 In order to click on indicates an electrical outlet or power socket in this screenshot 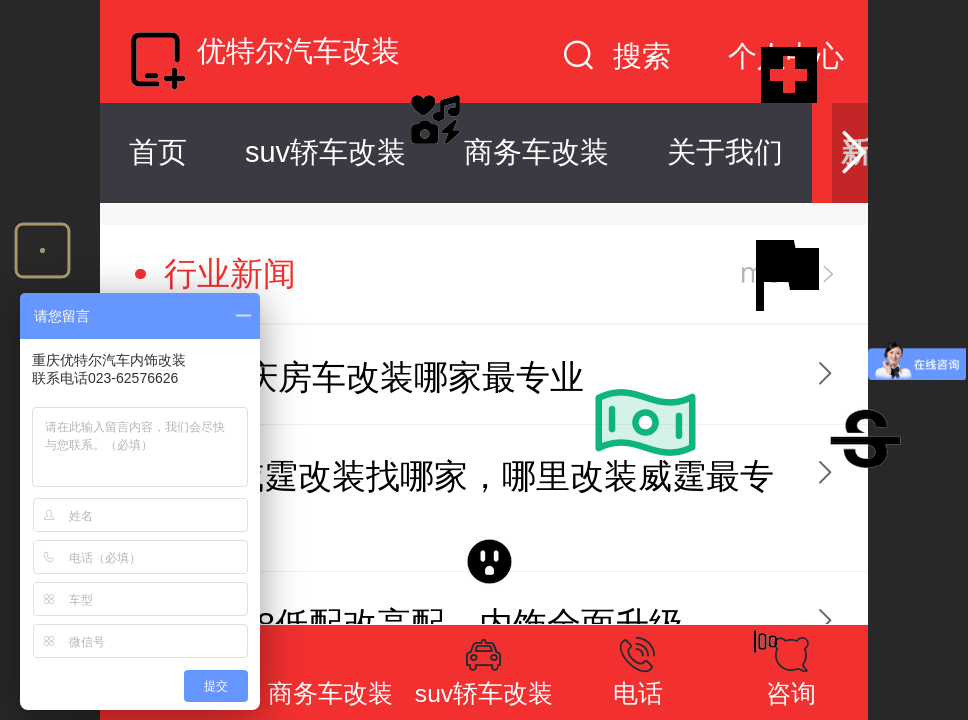, I will do `click(489, 561)`.